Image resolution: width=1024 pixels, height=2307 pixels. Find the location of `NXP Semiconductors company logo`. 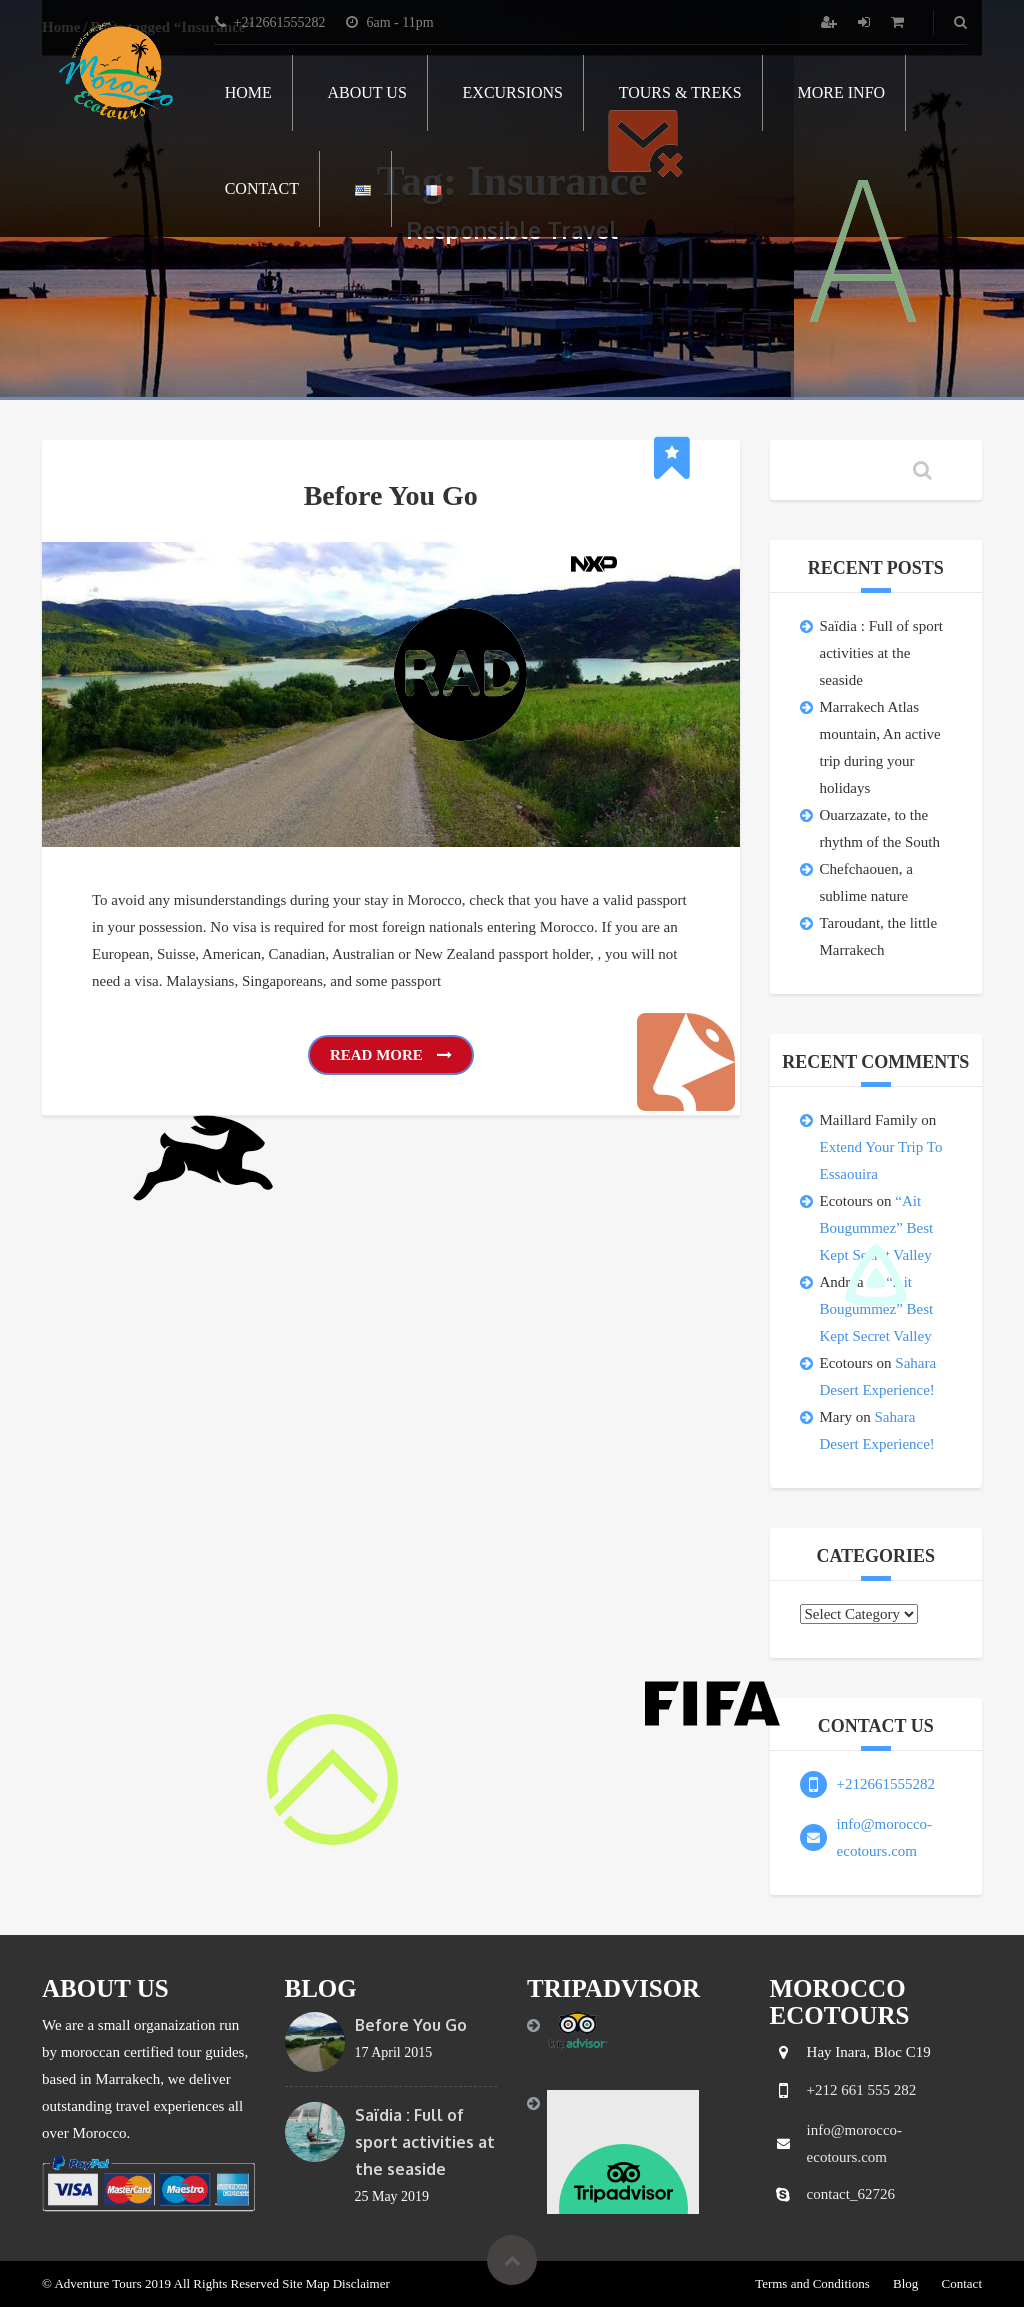

NXP Semiconductors company logo is located at coordinates (594, 564).